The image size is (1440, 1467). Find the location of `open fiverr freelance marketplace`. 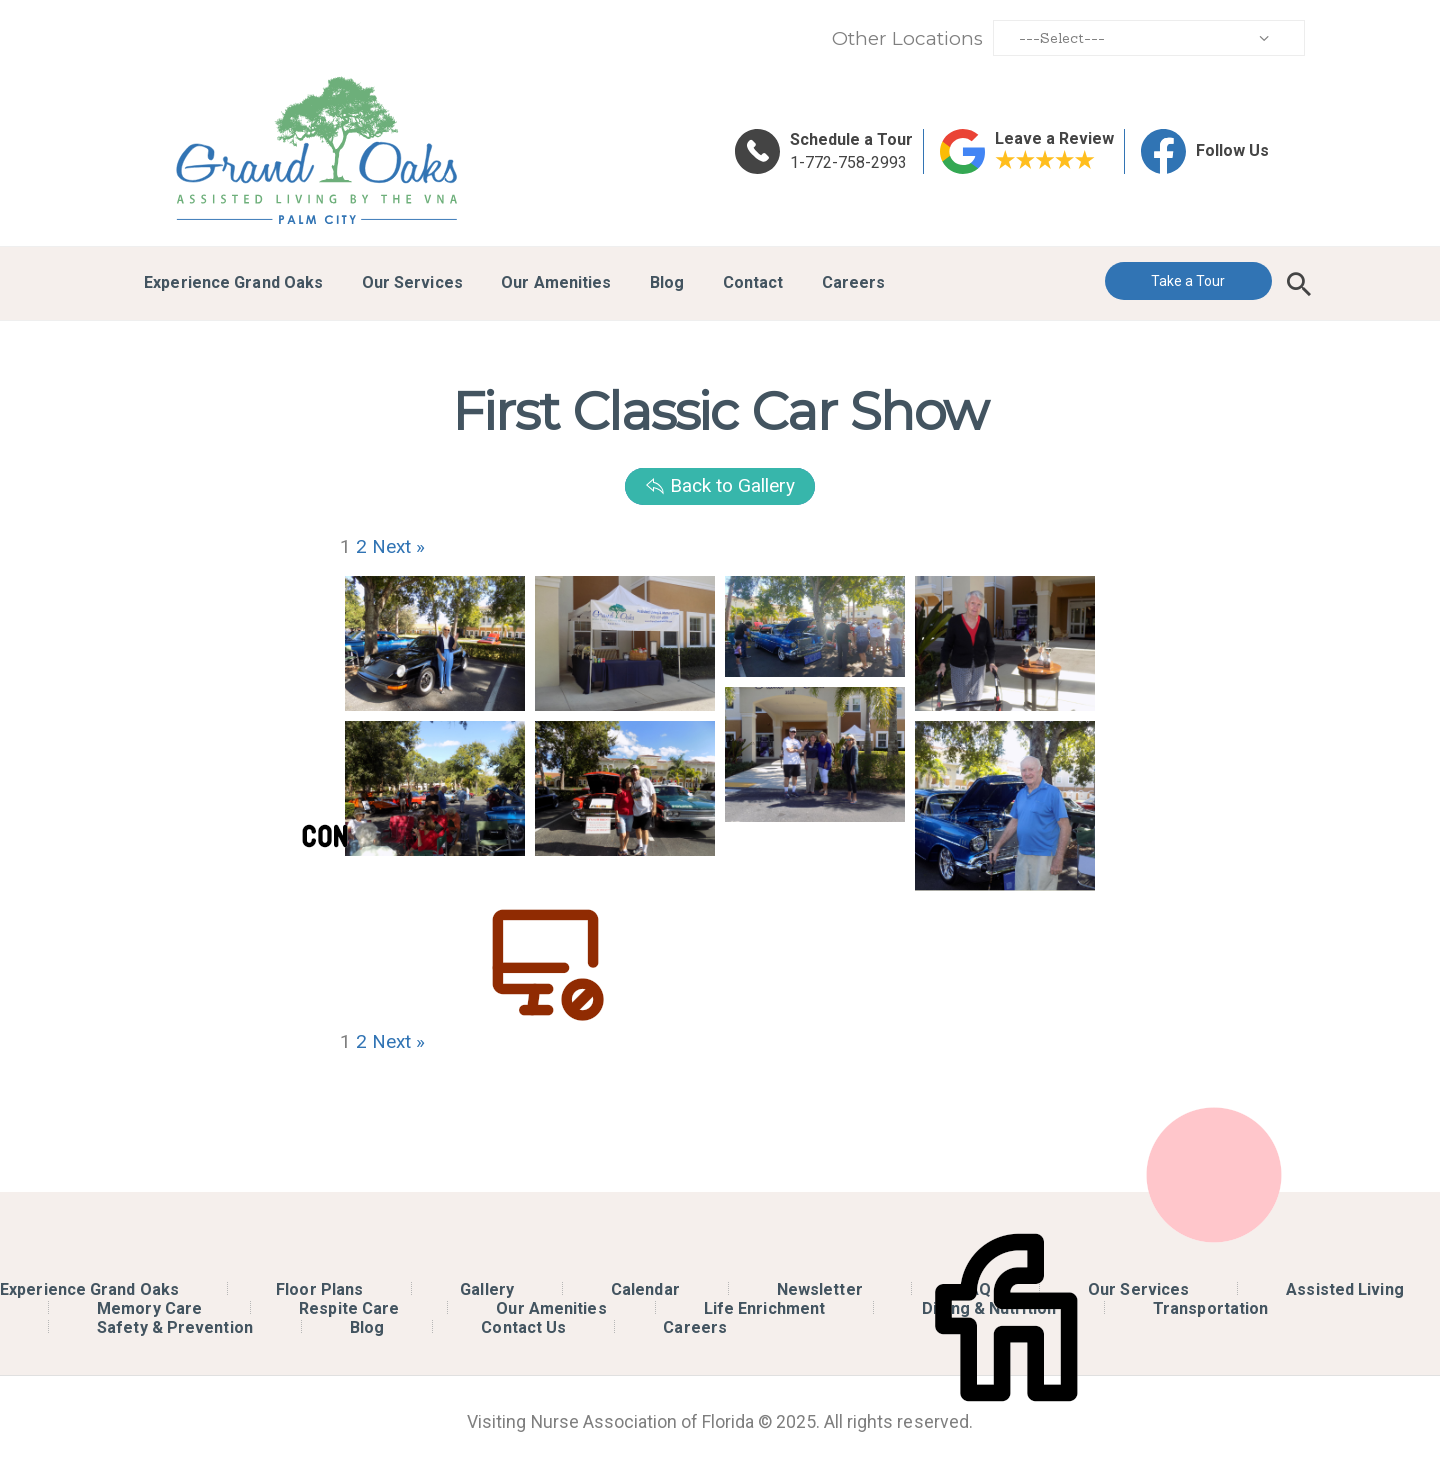

open fiverr freelance marketplace is located at coordinates (1010, 1317).